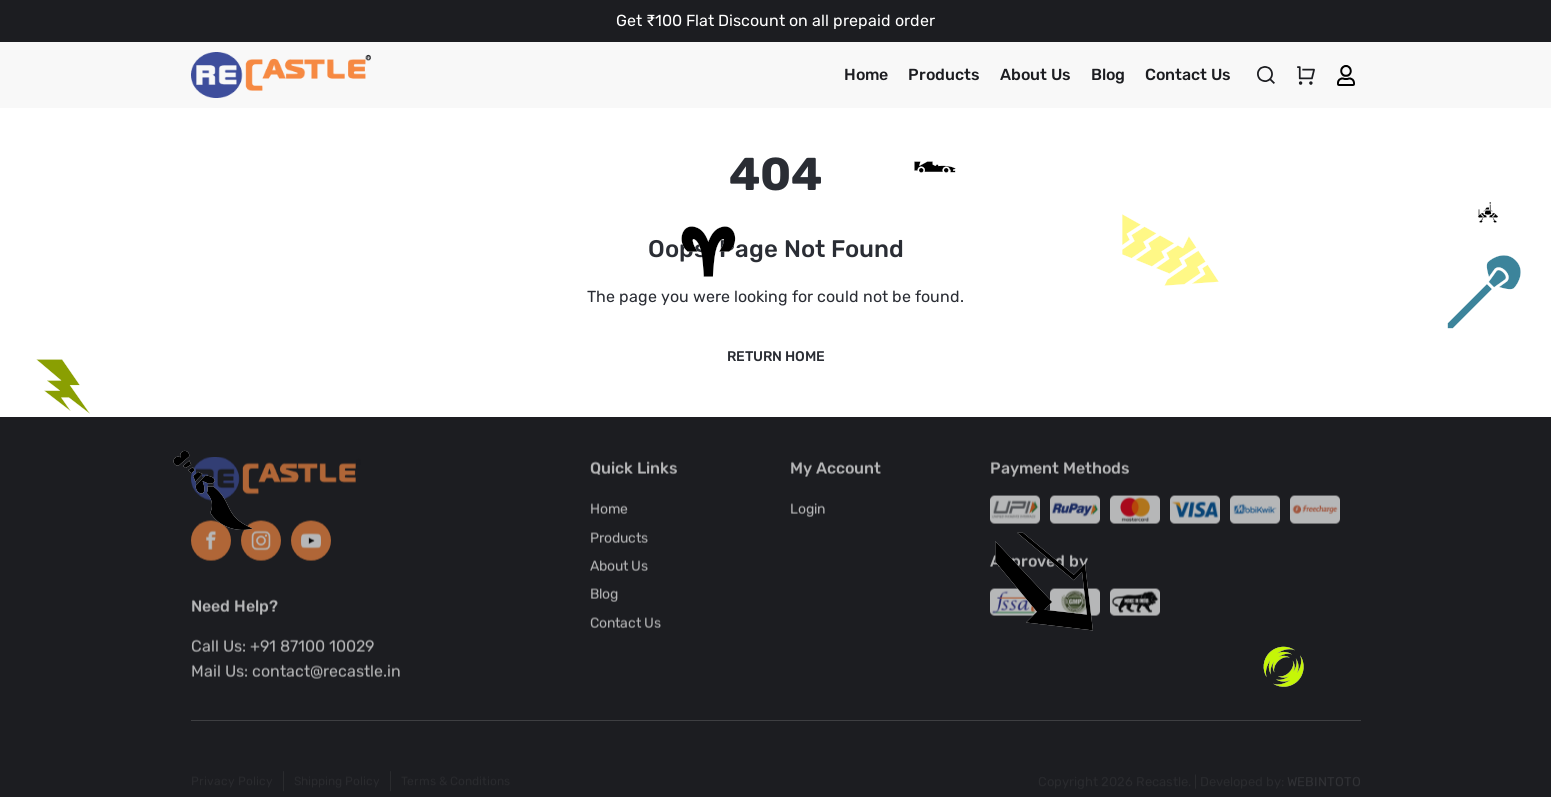 The width and height of the screenshot is (1551, 797). What do you see at coordinates (1170, 252) in the screenshot?
I see `indicates a zigzag or indirect path direction` at bounding box center [1170, 252].